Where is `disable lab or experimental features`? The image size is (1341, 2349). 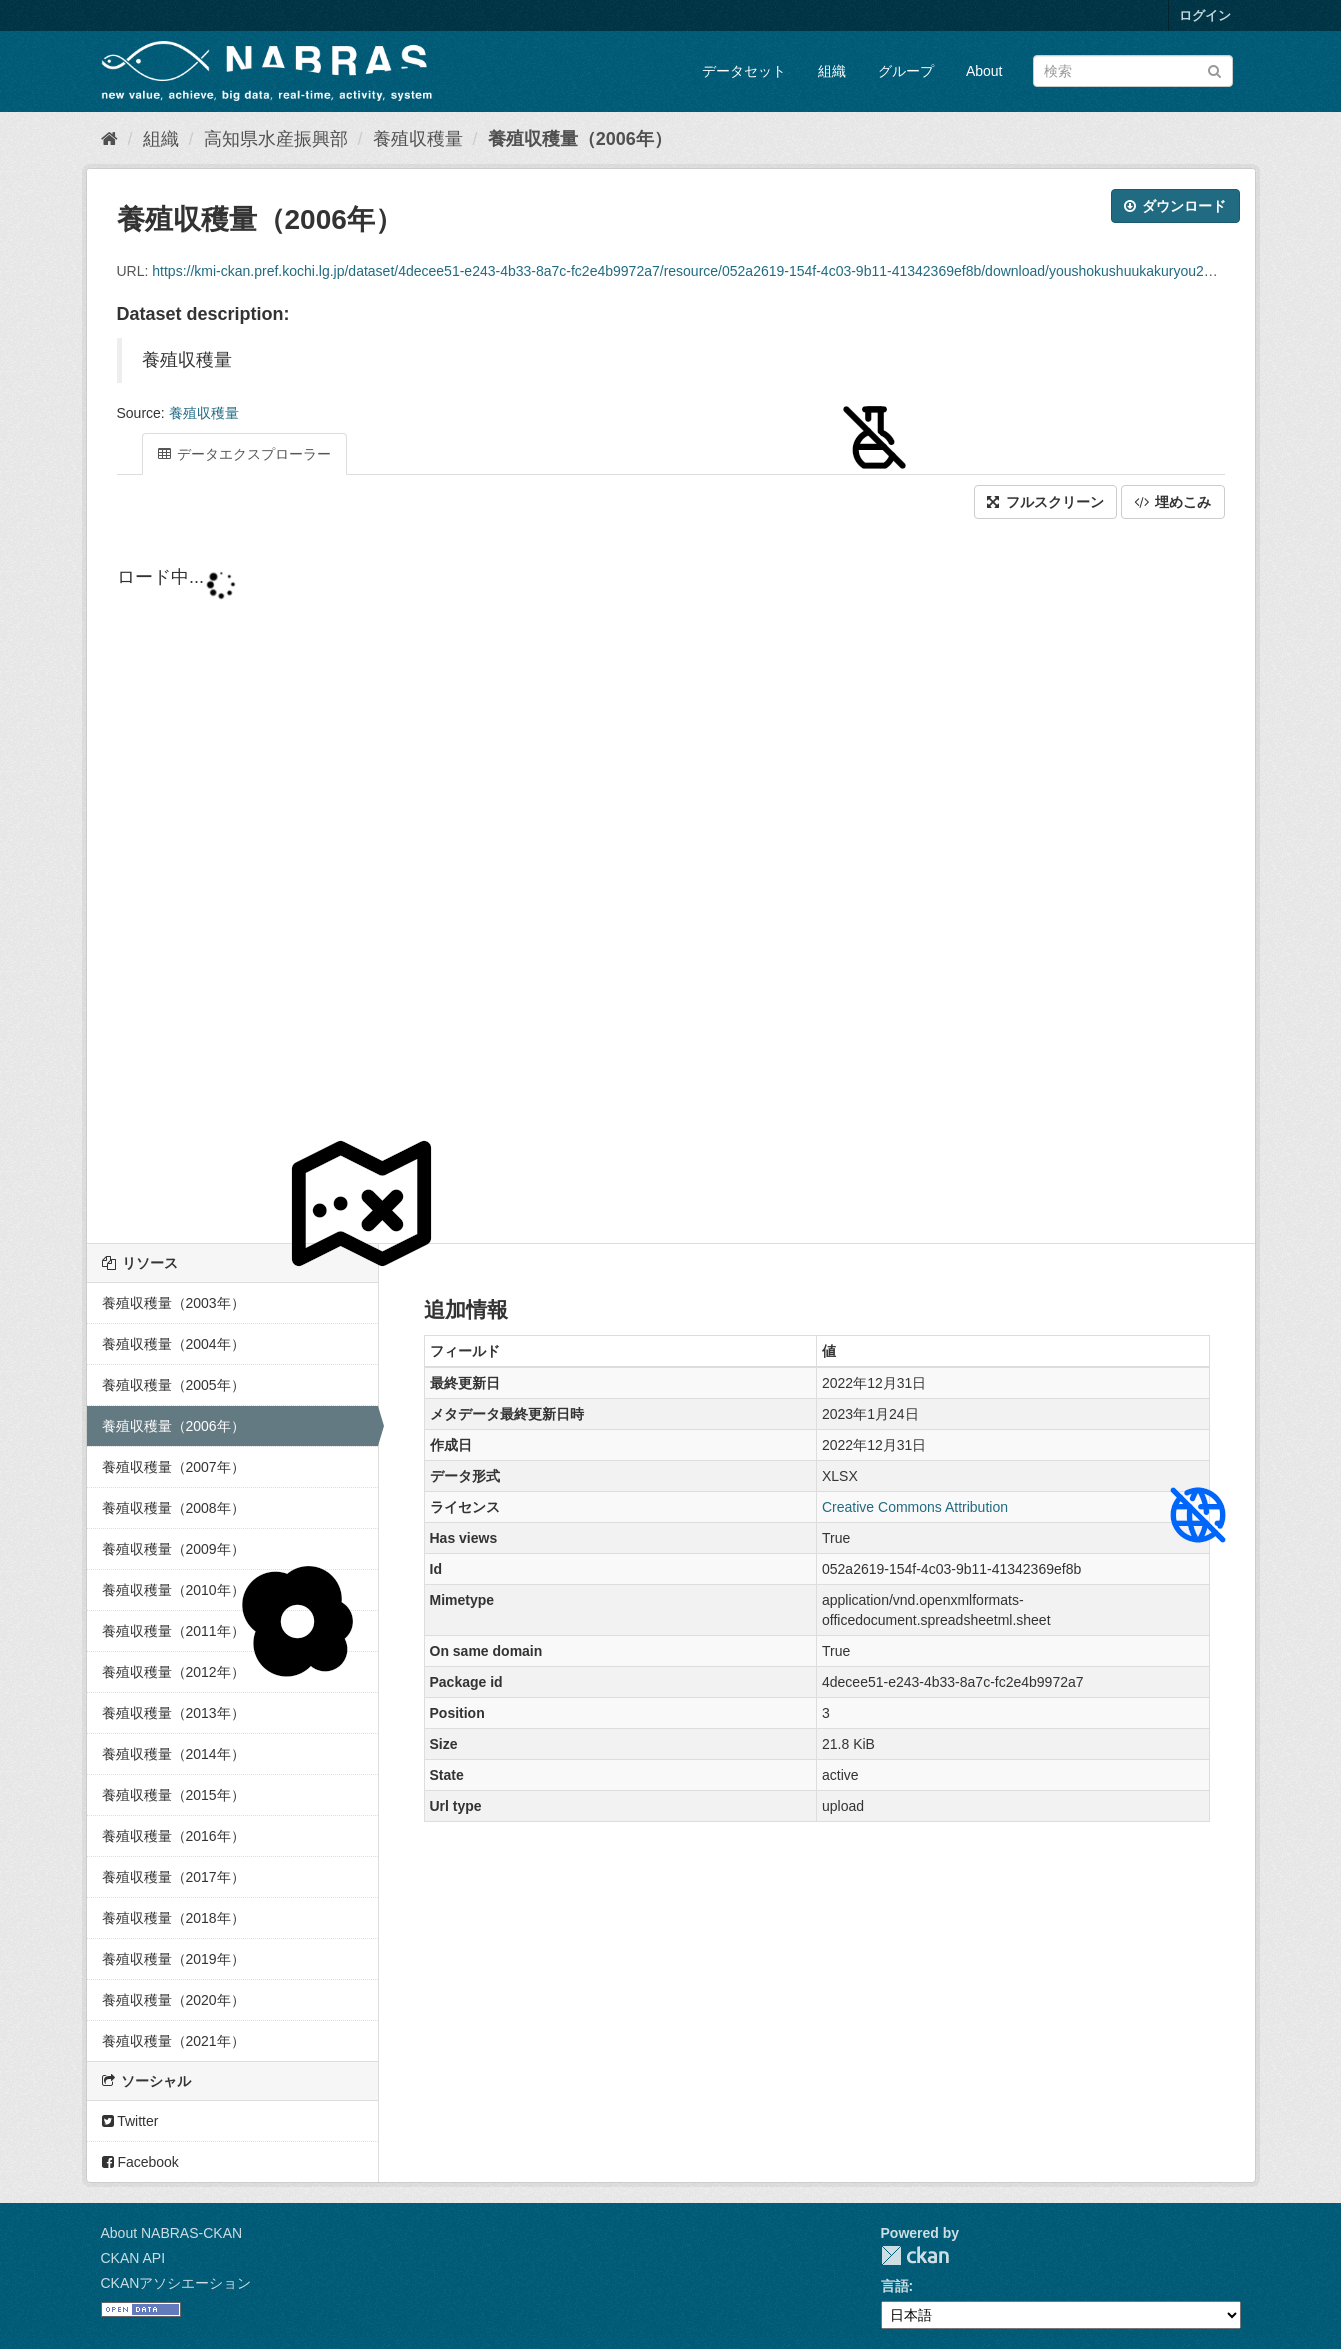
disable lab or experimental features is located at coordinates (874, 437).